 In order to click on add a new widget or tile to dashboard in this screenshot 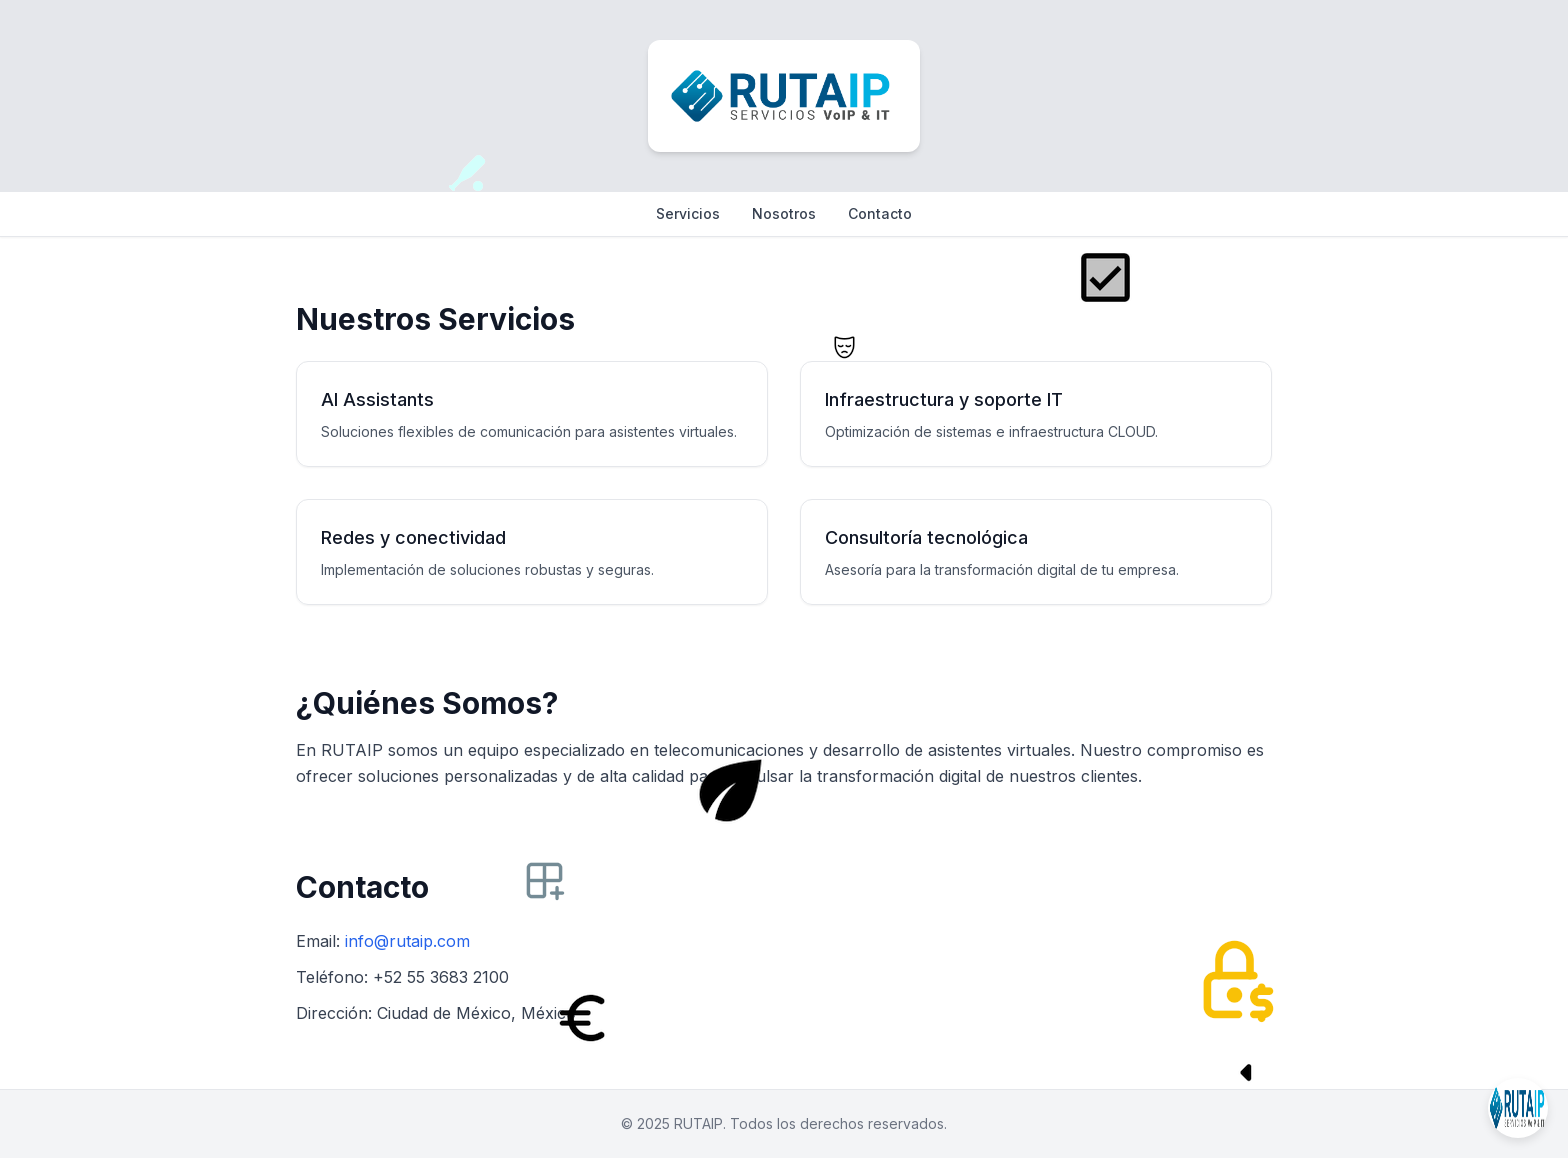, I will do `click(544, 880)`.